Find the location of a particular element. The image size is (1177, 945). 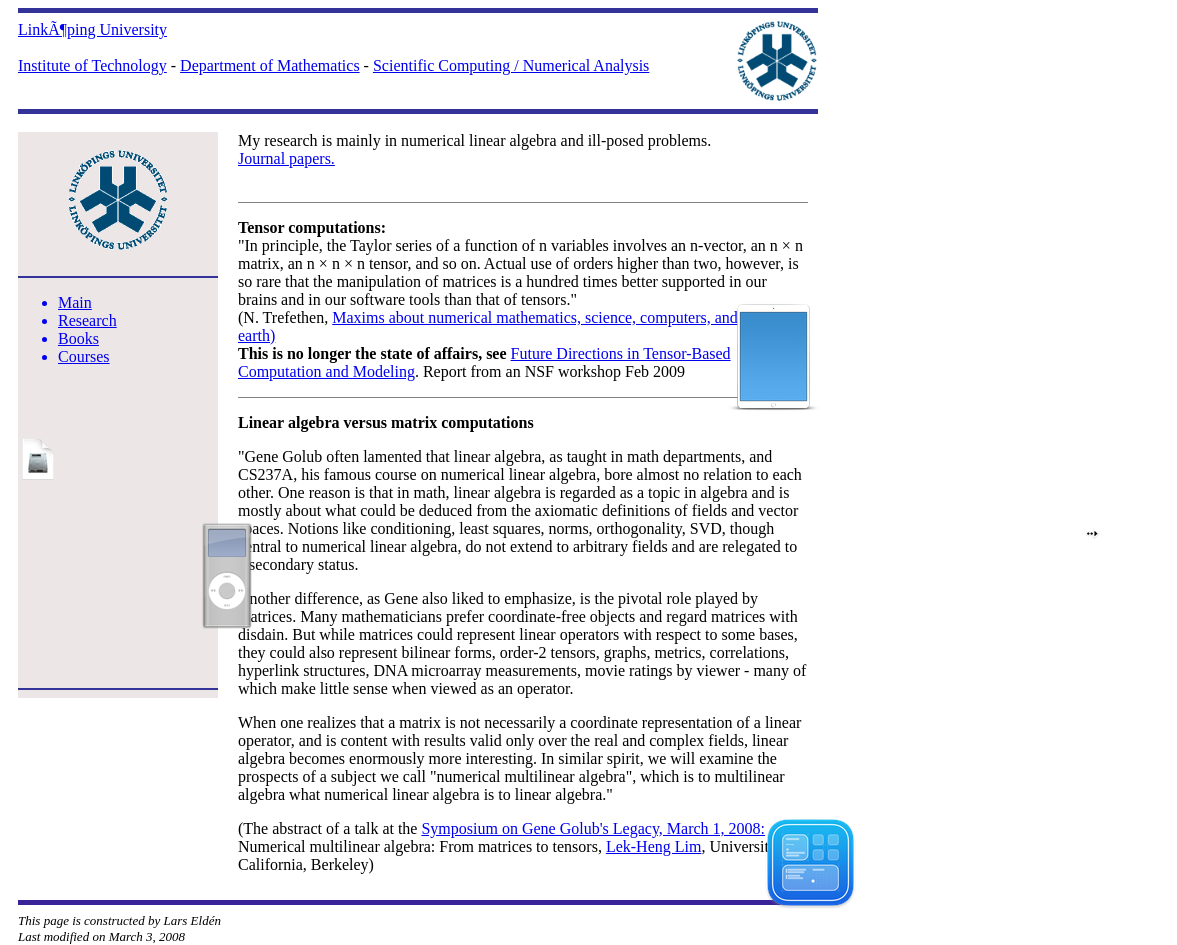

navigate forward in browser or file history is located at coordinates (1092, 534).